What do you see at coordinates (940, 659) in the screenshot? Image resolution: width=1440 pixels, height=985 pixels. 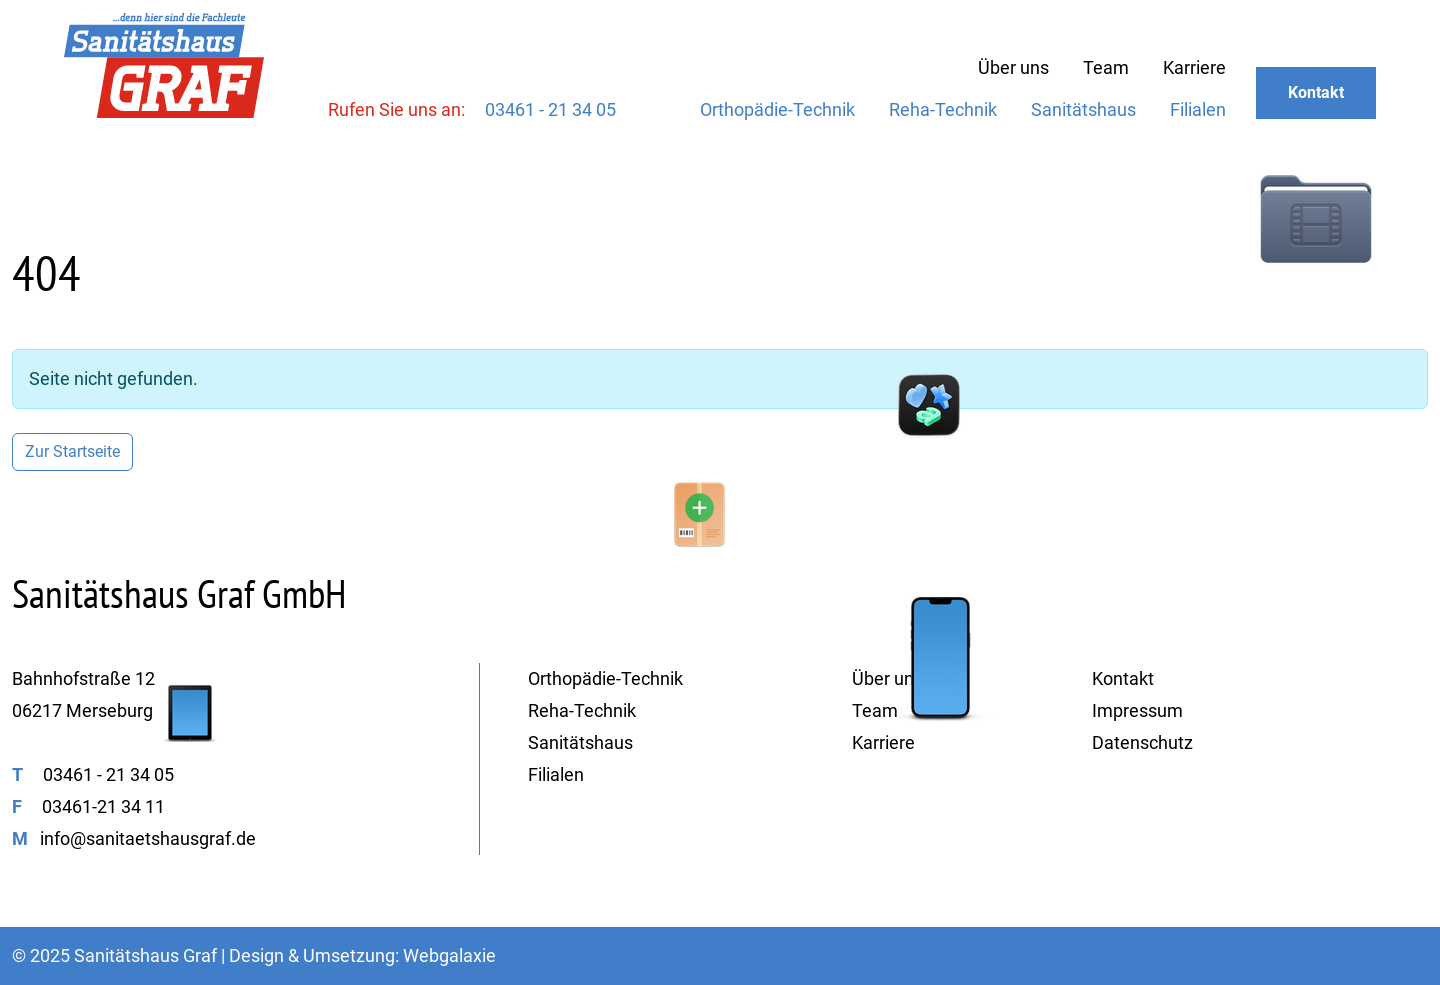 I see `indicates a connected iPhone device` at bounding box center [940, 659].